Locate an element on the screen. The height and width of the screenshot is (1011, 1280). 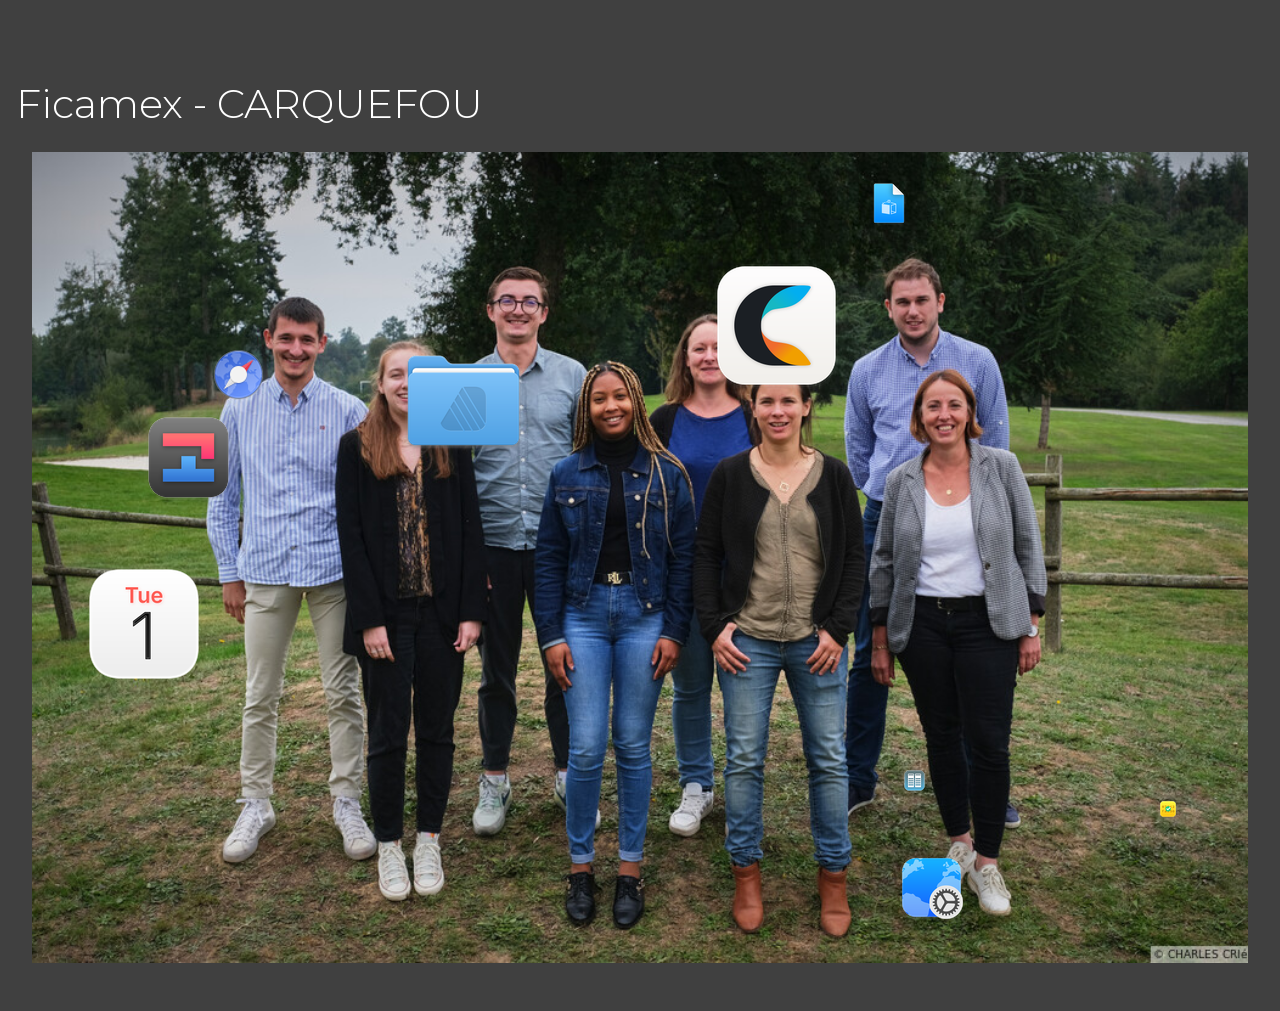
open affinity publisher project folder is located at coordinates (463, 400).